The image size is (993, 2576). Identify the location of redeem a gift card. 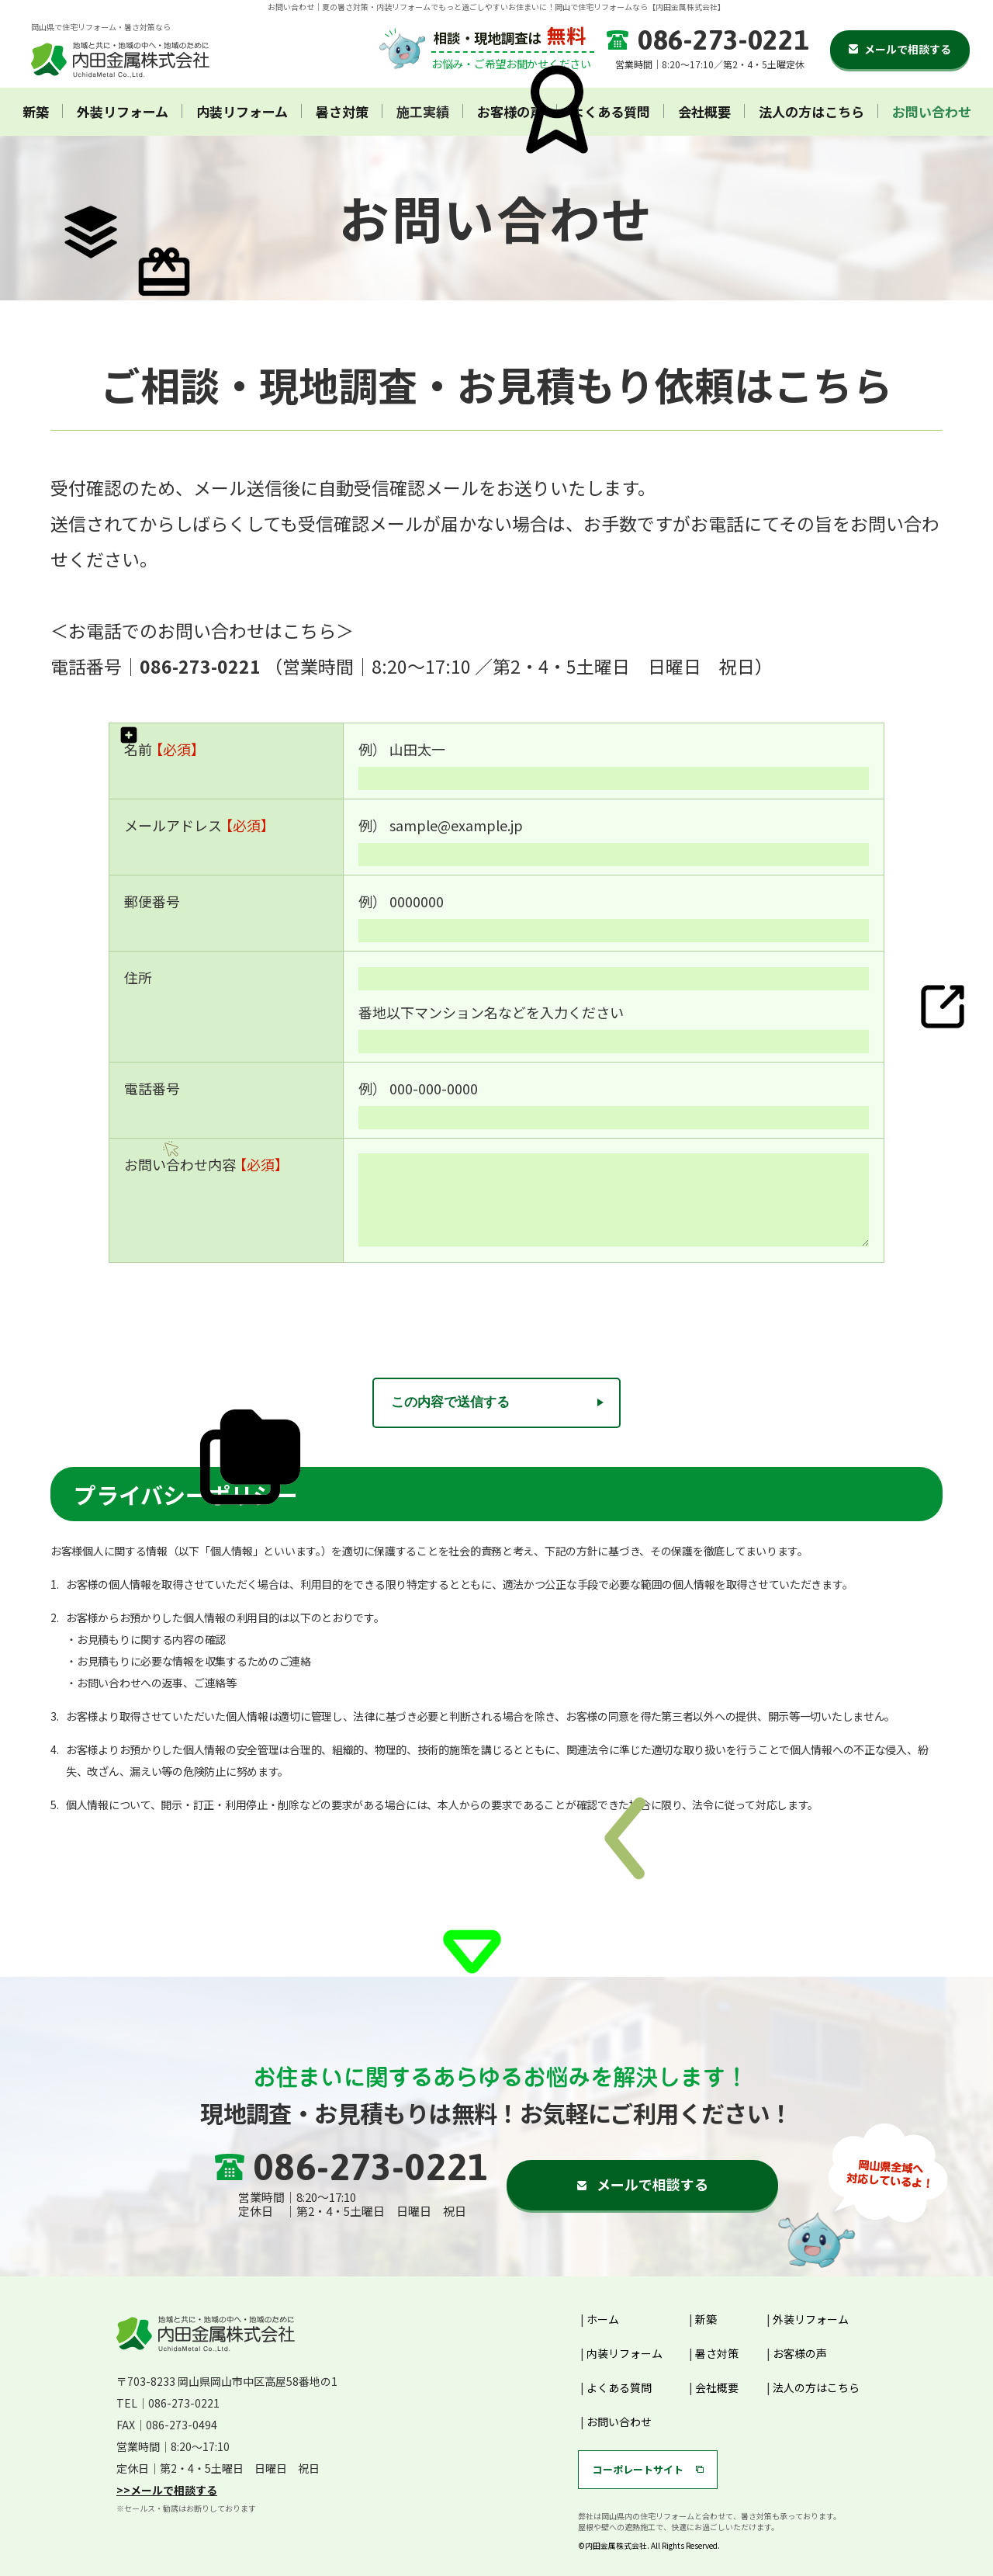
(164, 272).